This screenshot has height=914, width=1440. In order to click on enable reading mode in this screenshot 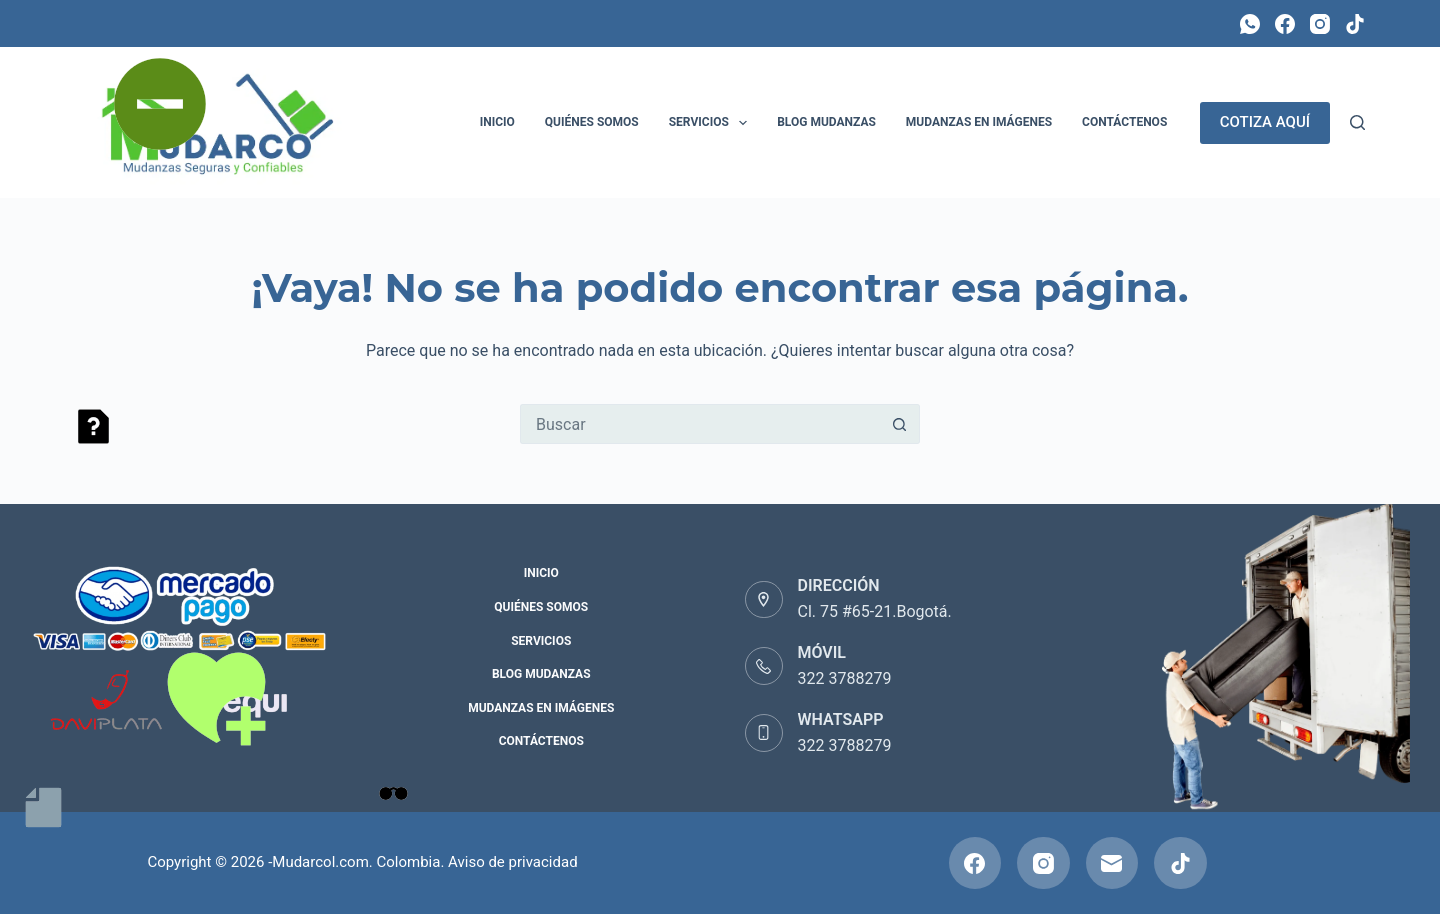, I will do `click(393, 793)`.